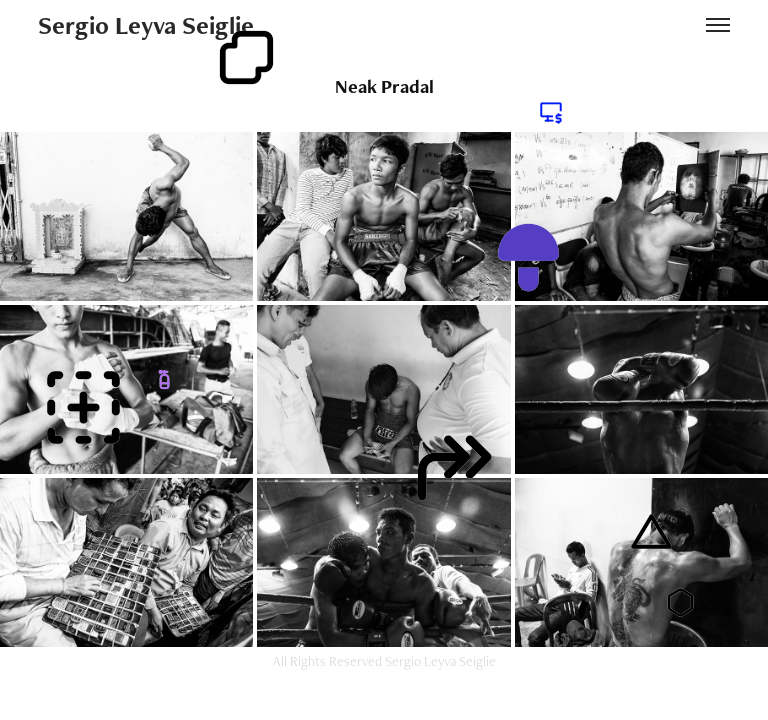  I want to click on browse or access food/ingredient categories, so click(528, 257).